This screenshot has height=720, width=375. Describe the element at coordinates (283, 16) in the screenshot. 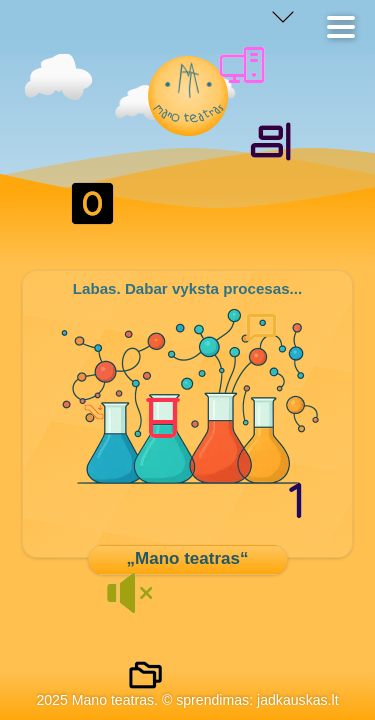

I see `expand a dropdown menu` at that location.